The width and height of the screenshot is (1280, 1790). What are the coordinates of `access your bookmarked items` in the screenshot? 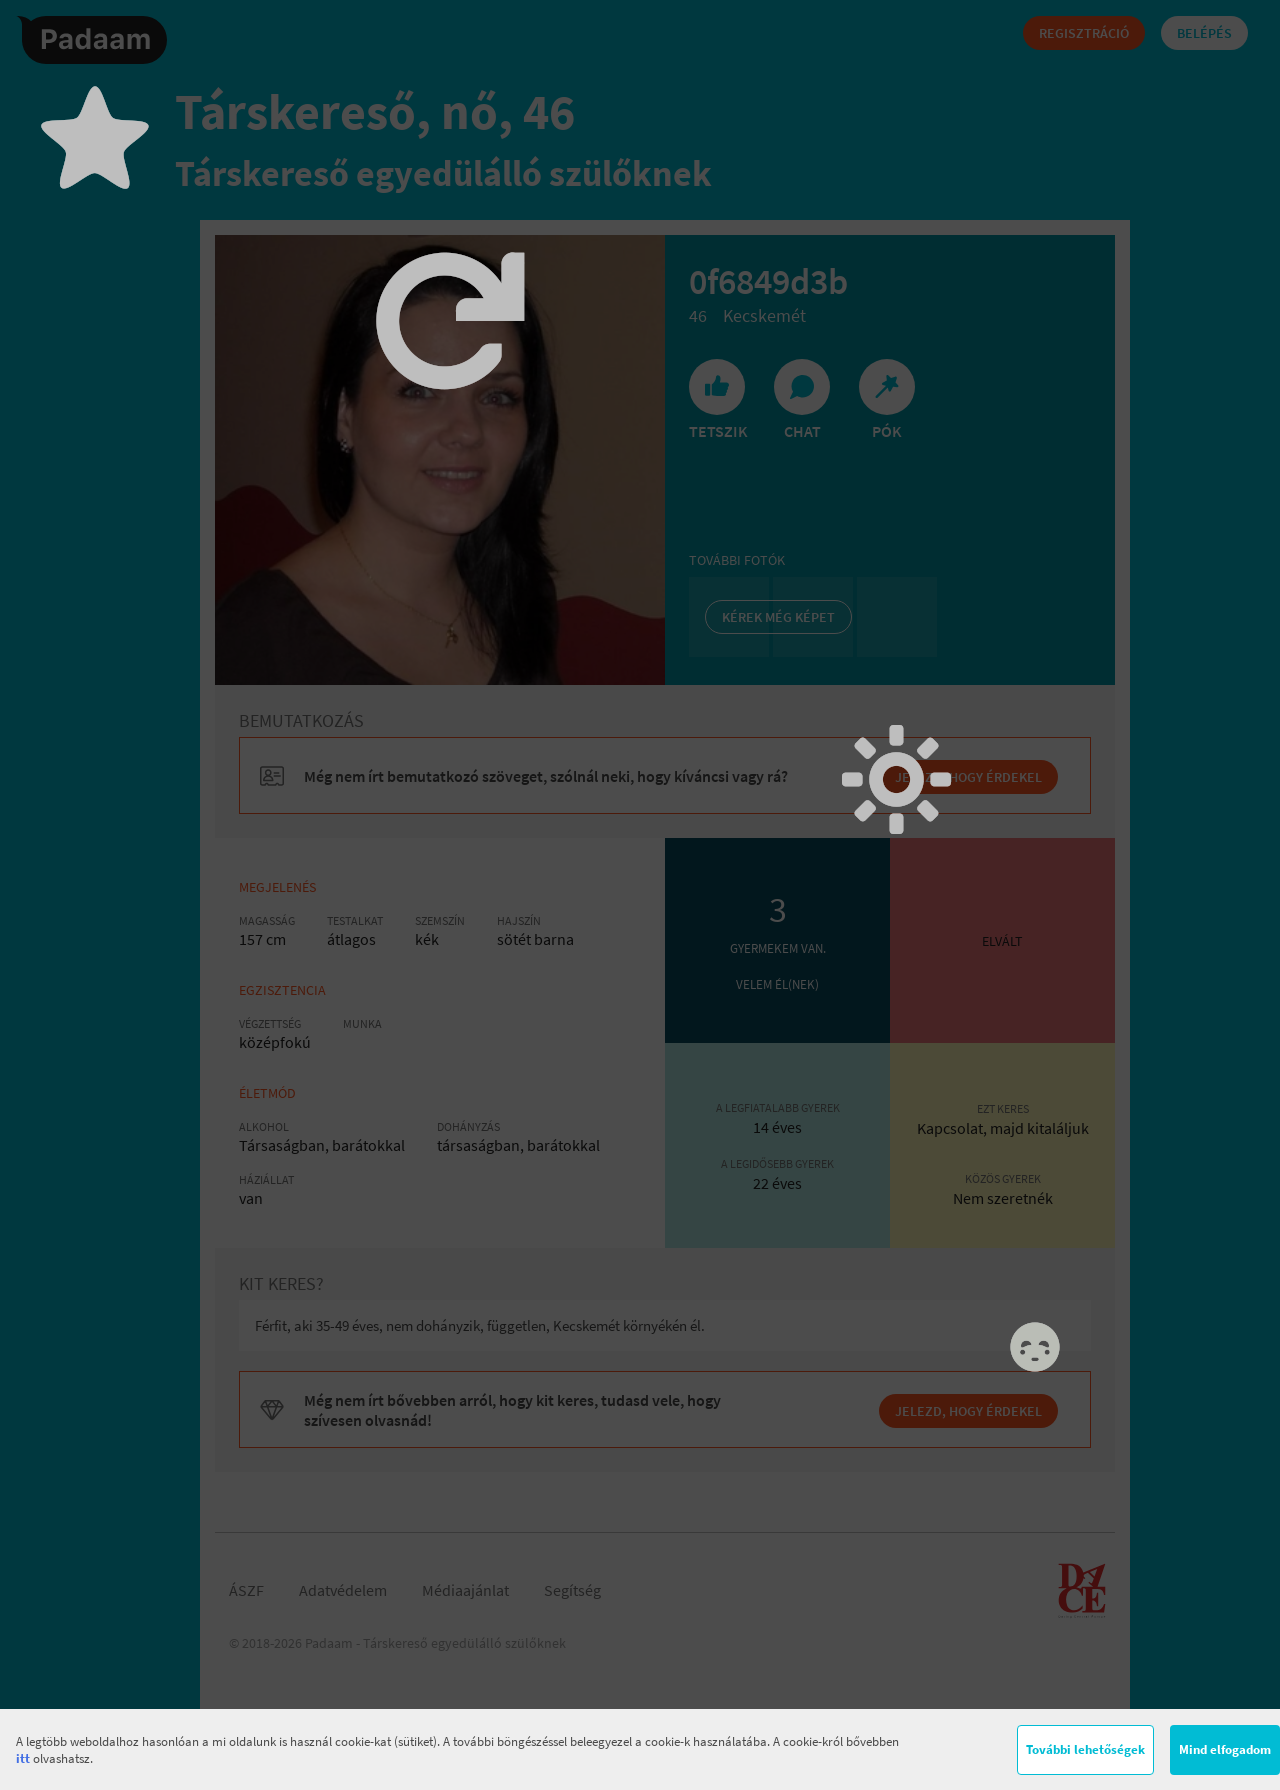 It's located at (95, 142).